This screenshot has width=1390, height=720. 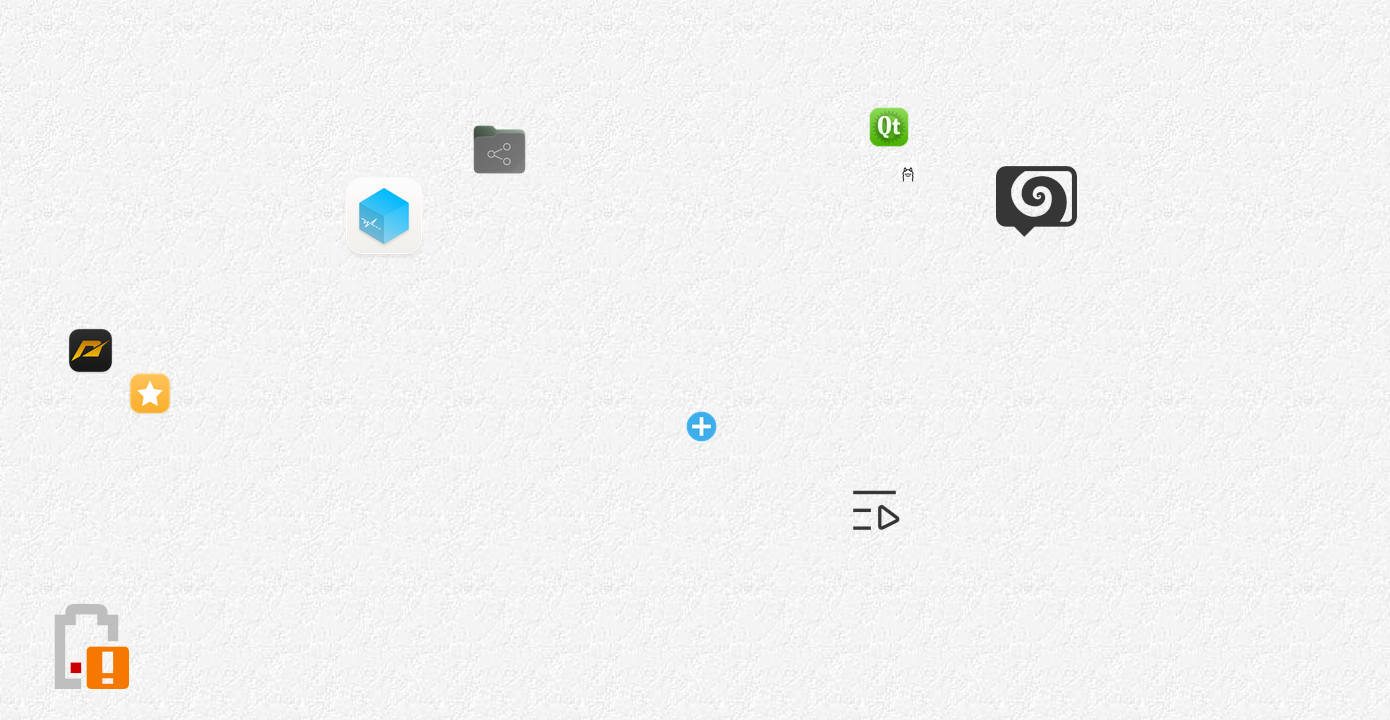 I want to click on open fractal messaging app, so click(x=1036, y=201).